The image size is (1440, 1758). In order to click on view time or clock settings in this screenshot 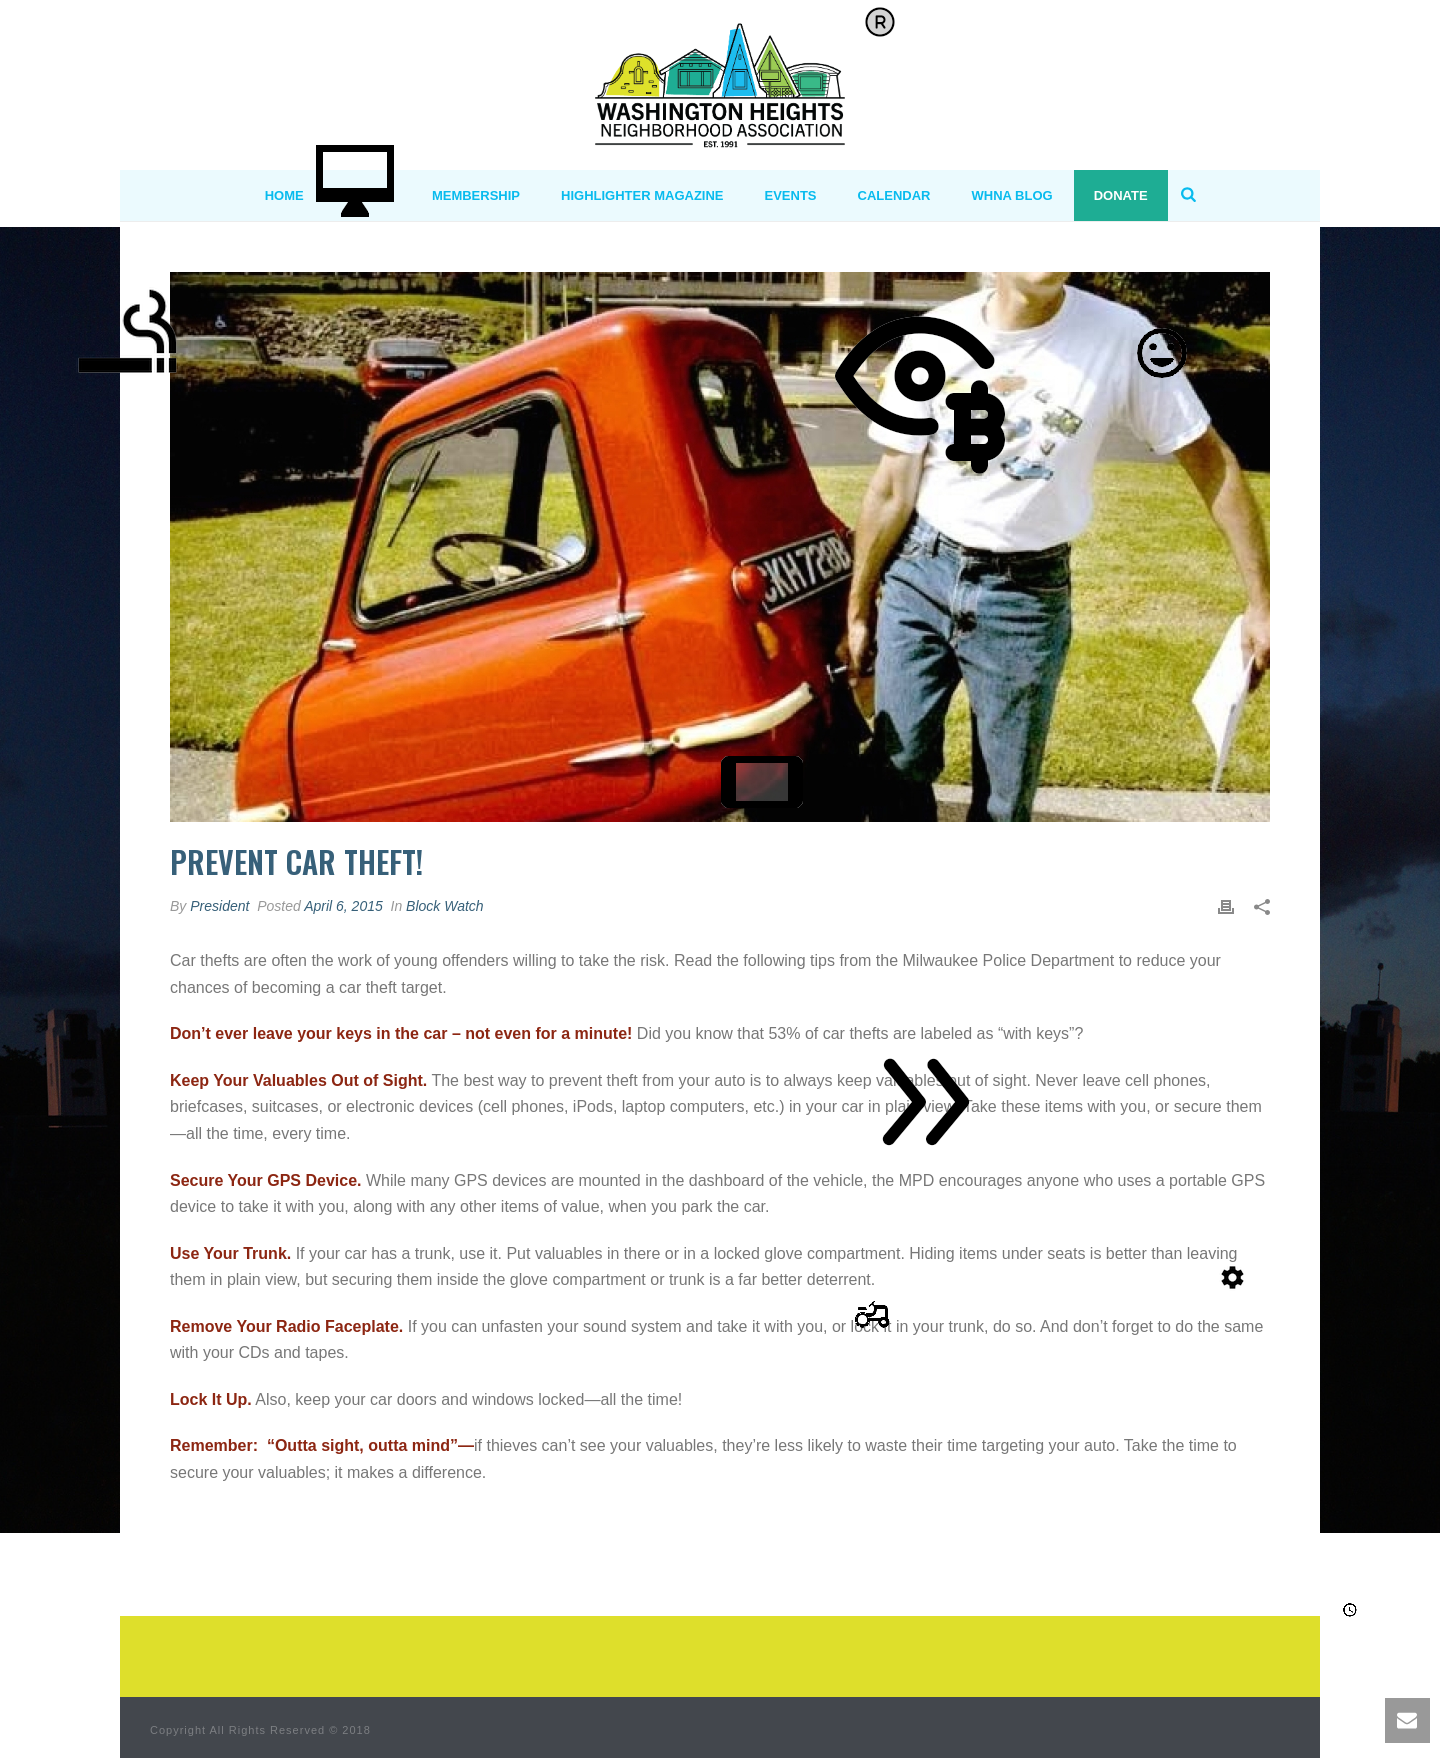, I will do `click(1350, 1610)`.